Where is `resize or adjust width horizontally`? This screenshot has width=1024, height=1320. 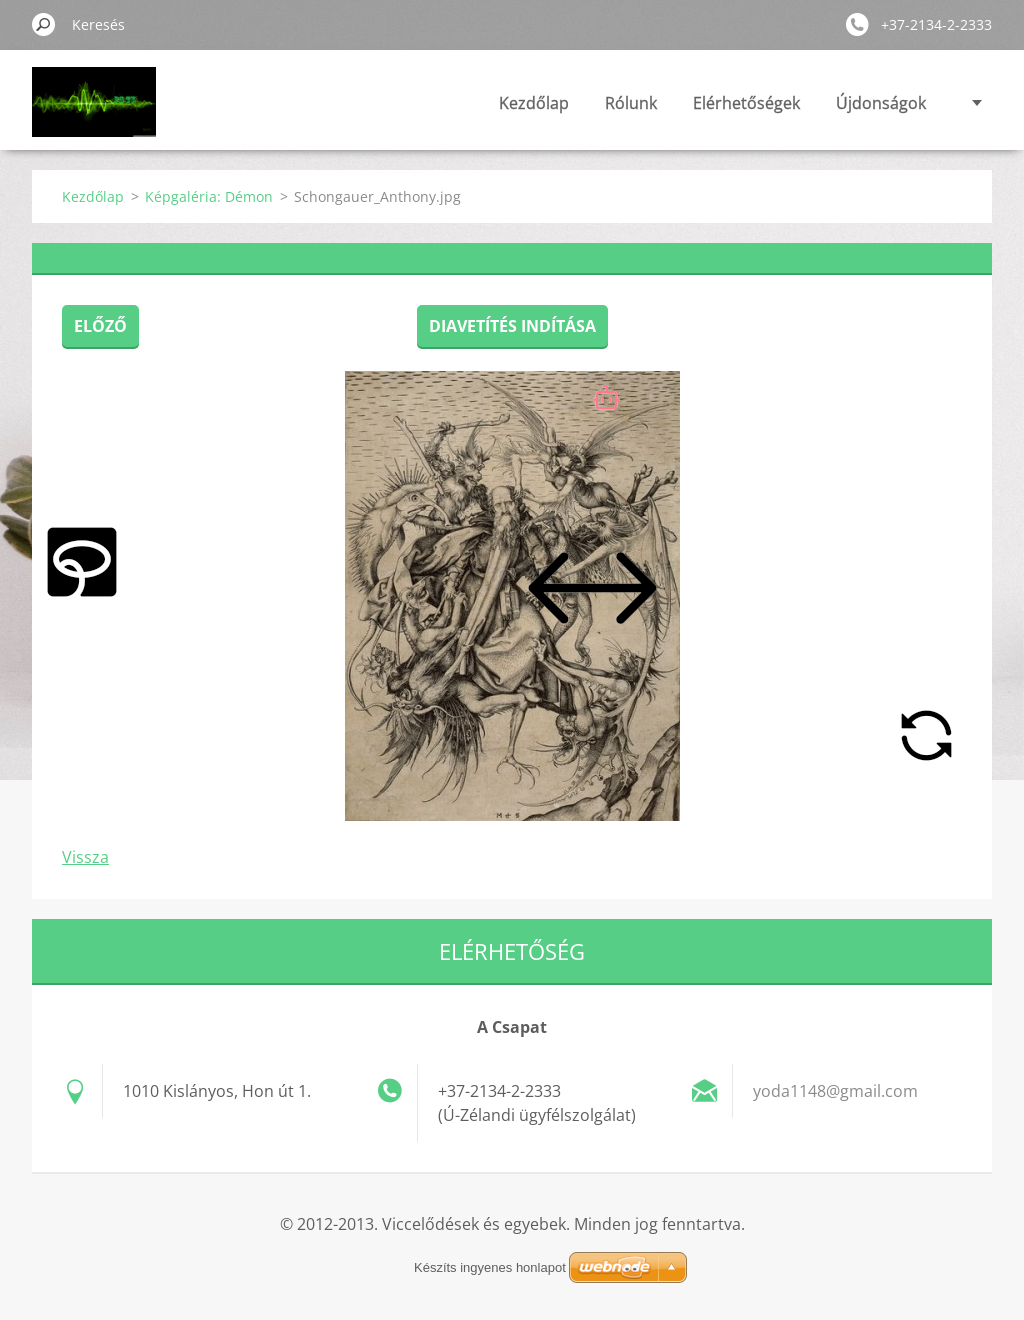
resize or adjust width horizontally is located at coordinates (592, 589).